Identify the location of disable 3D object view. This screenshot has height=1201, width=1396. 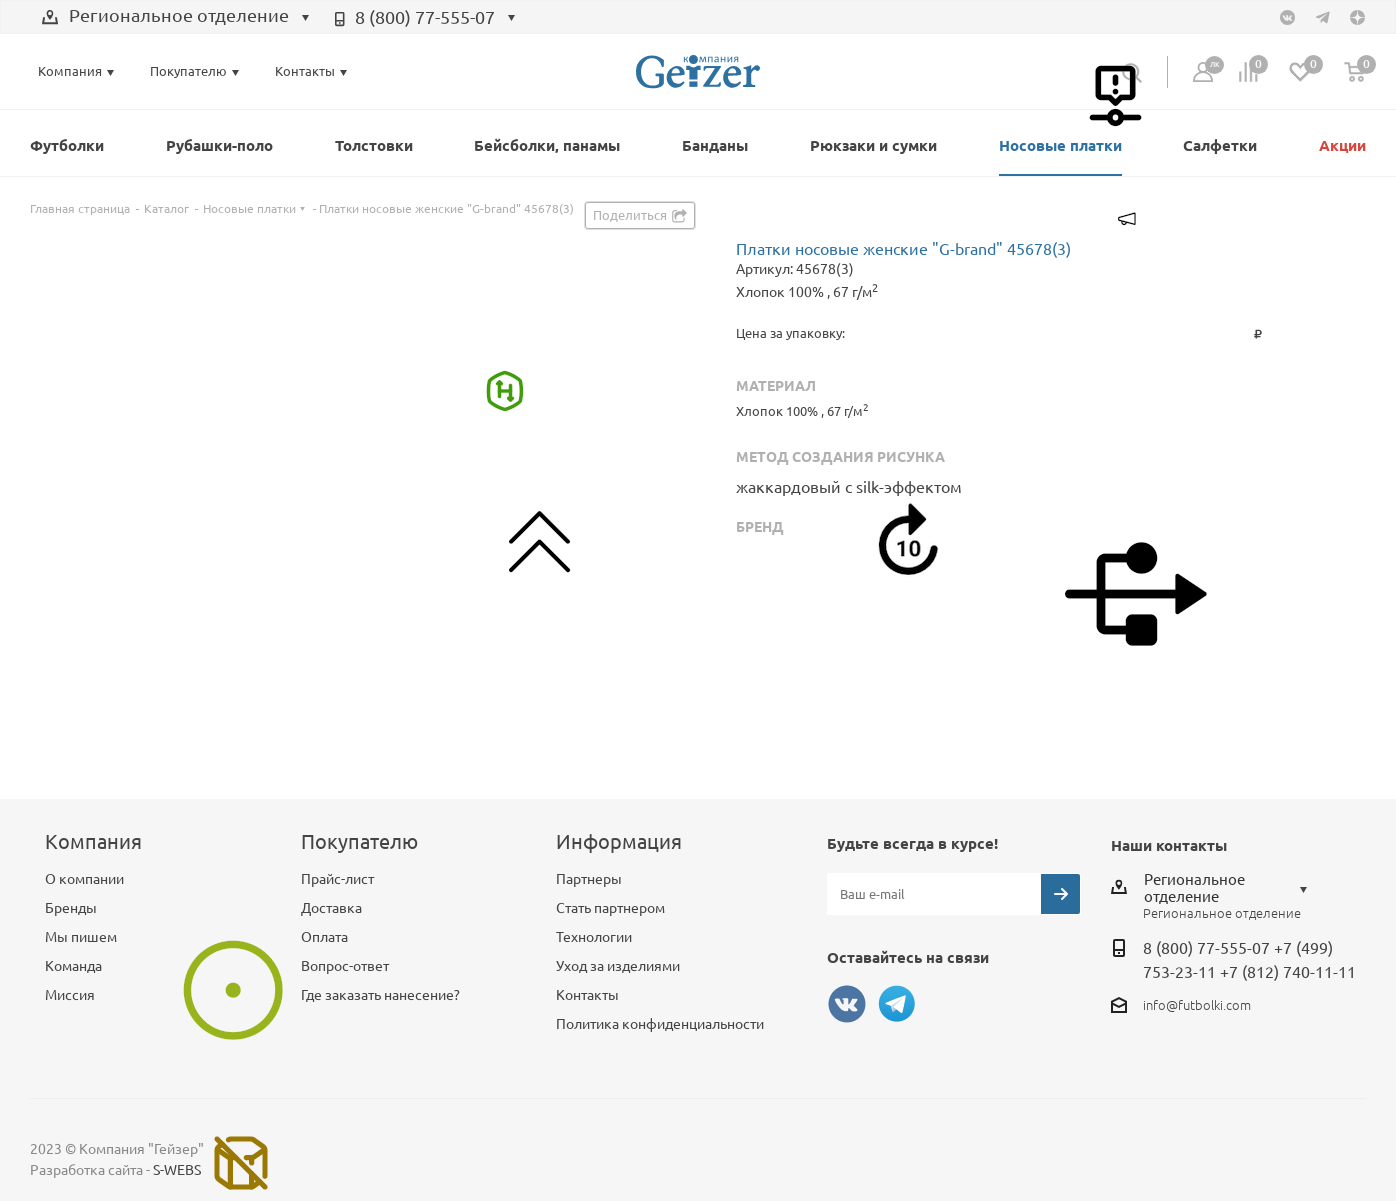
(241, 1163).